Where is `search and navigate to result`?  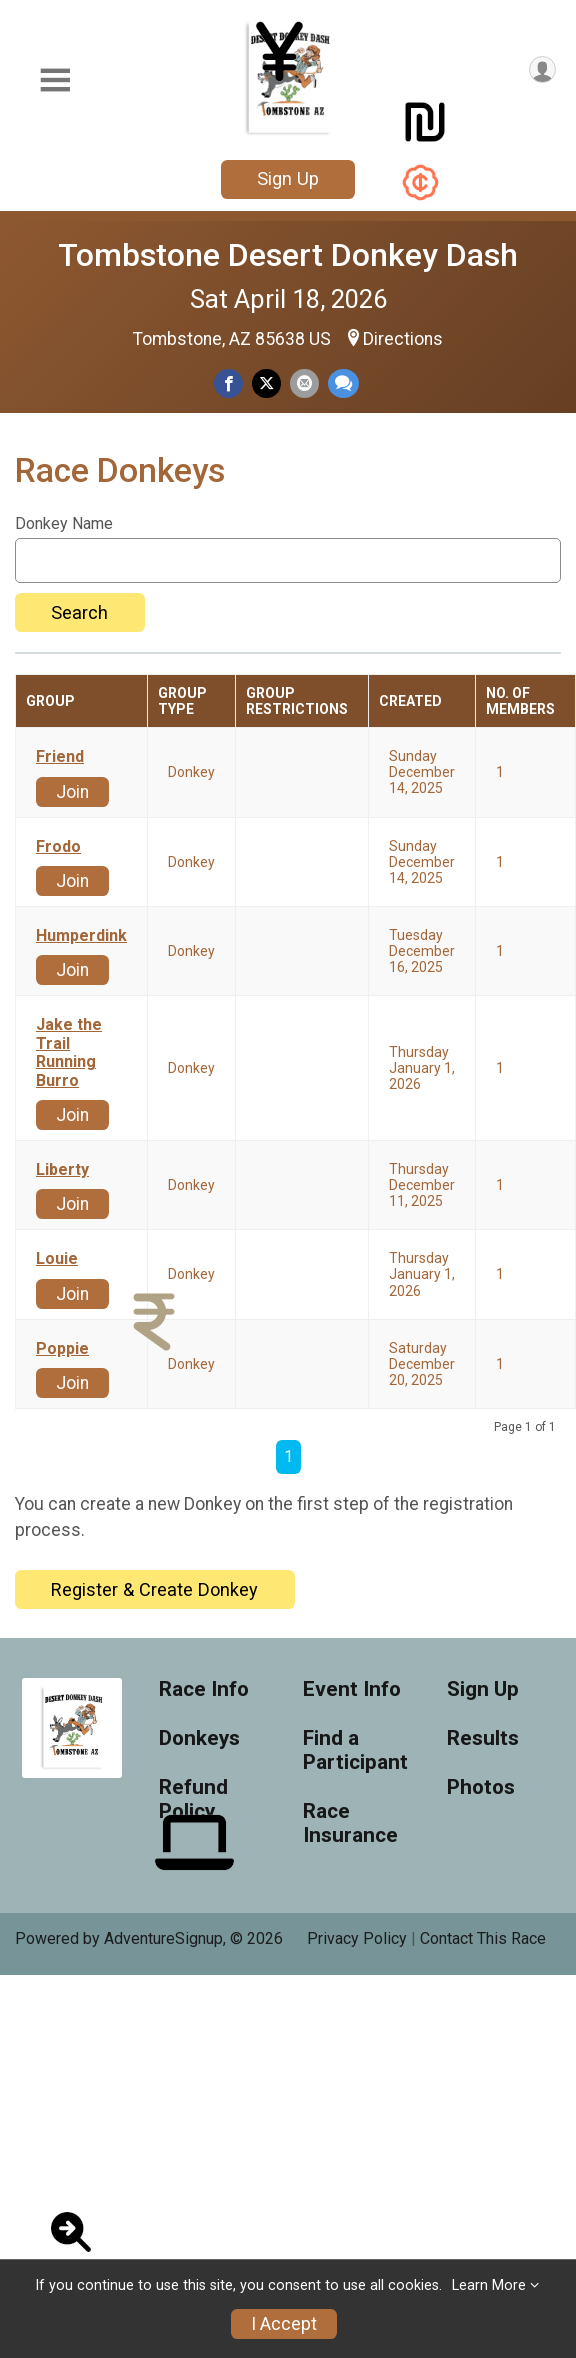
search and navigate to result is located at coordinates (71, 2232).